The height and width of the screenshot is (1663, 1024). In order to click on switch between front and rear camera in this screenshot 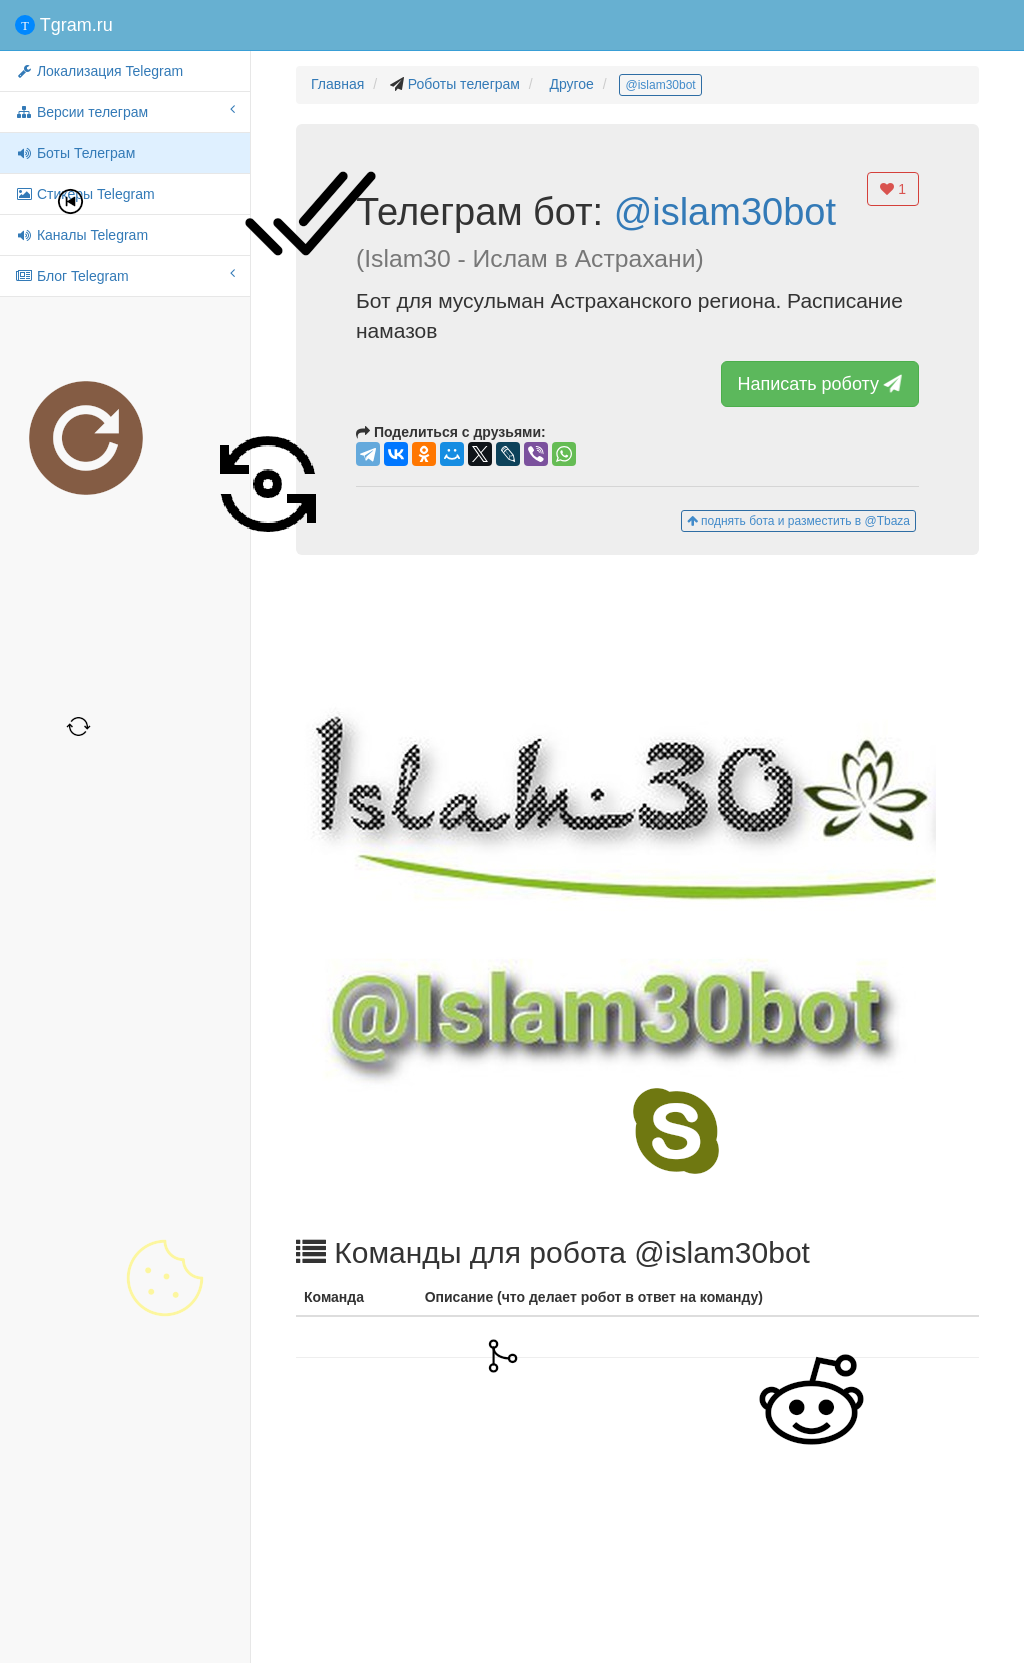, I will do `click(268, 484)`.